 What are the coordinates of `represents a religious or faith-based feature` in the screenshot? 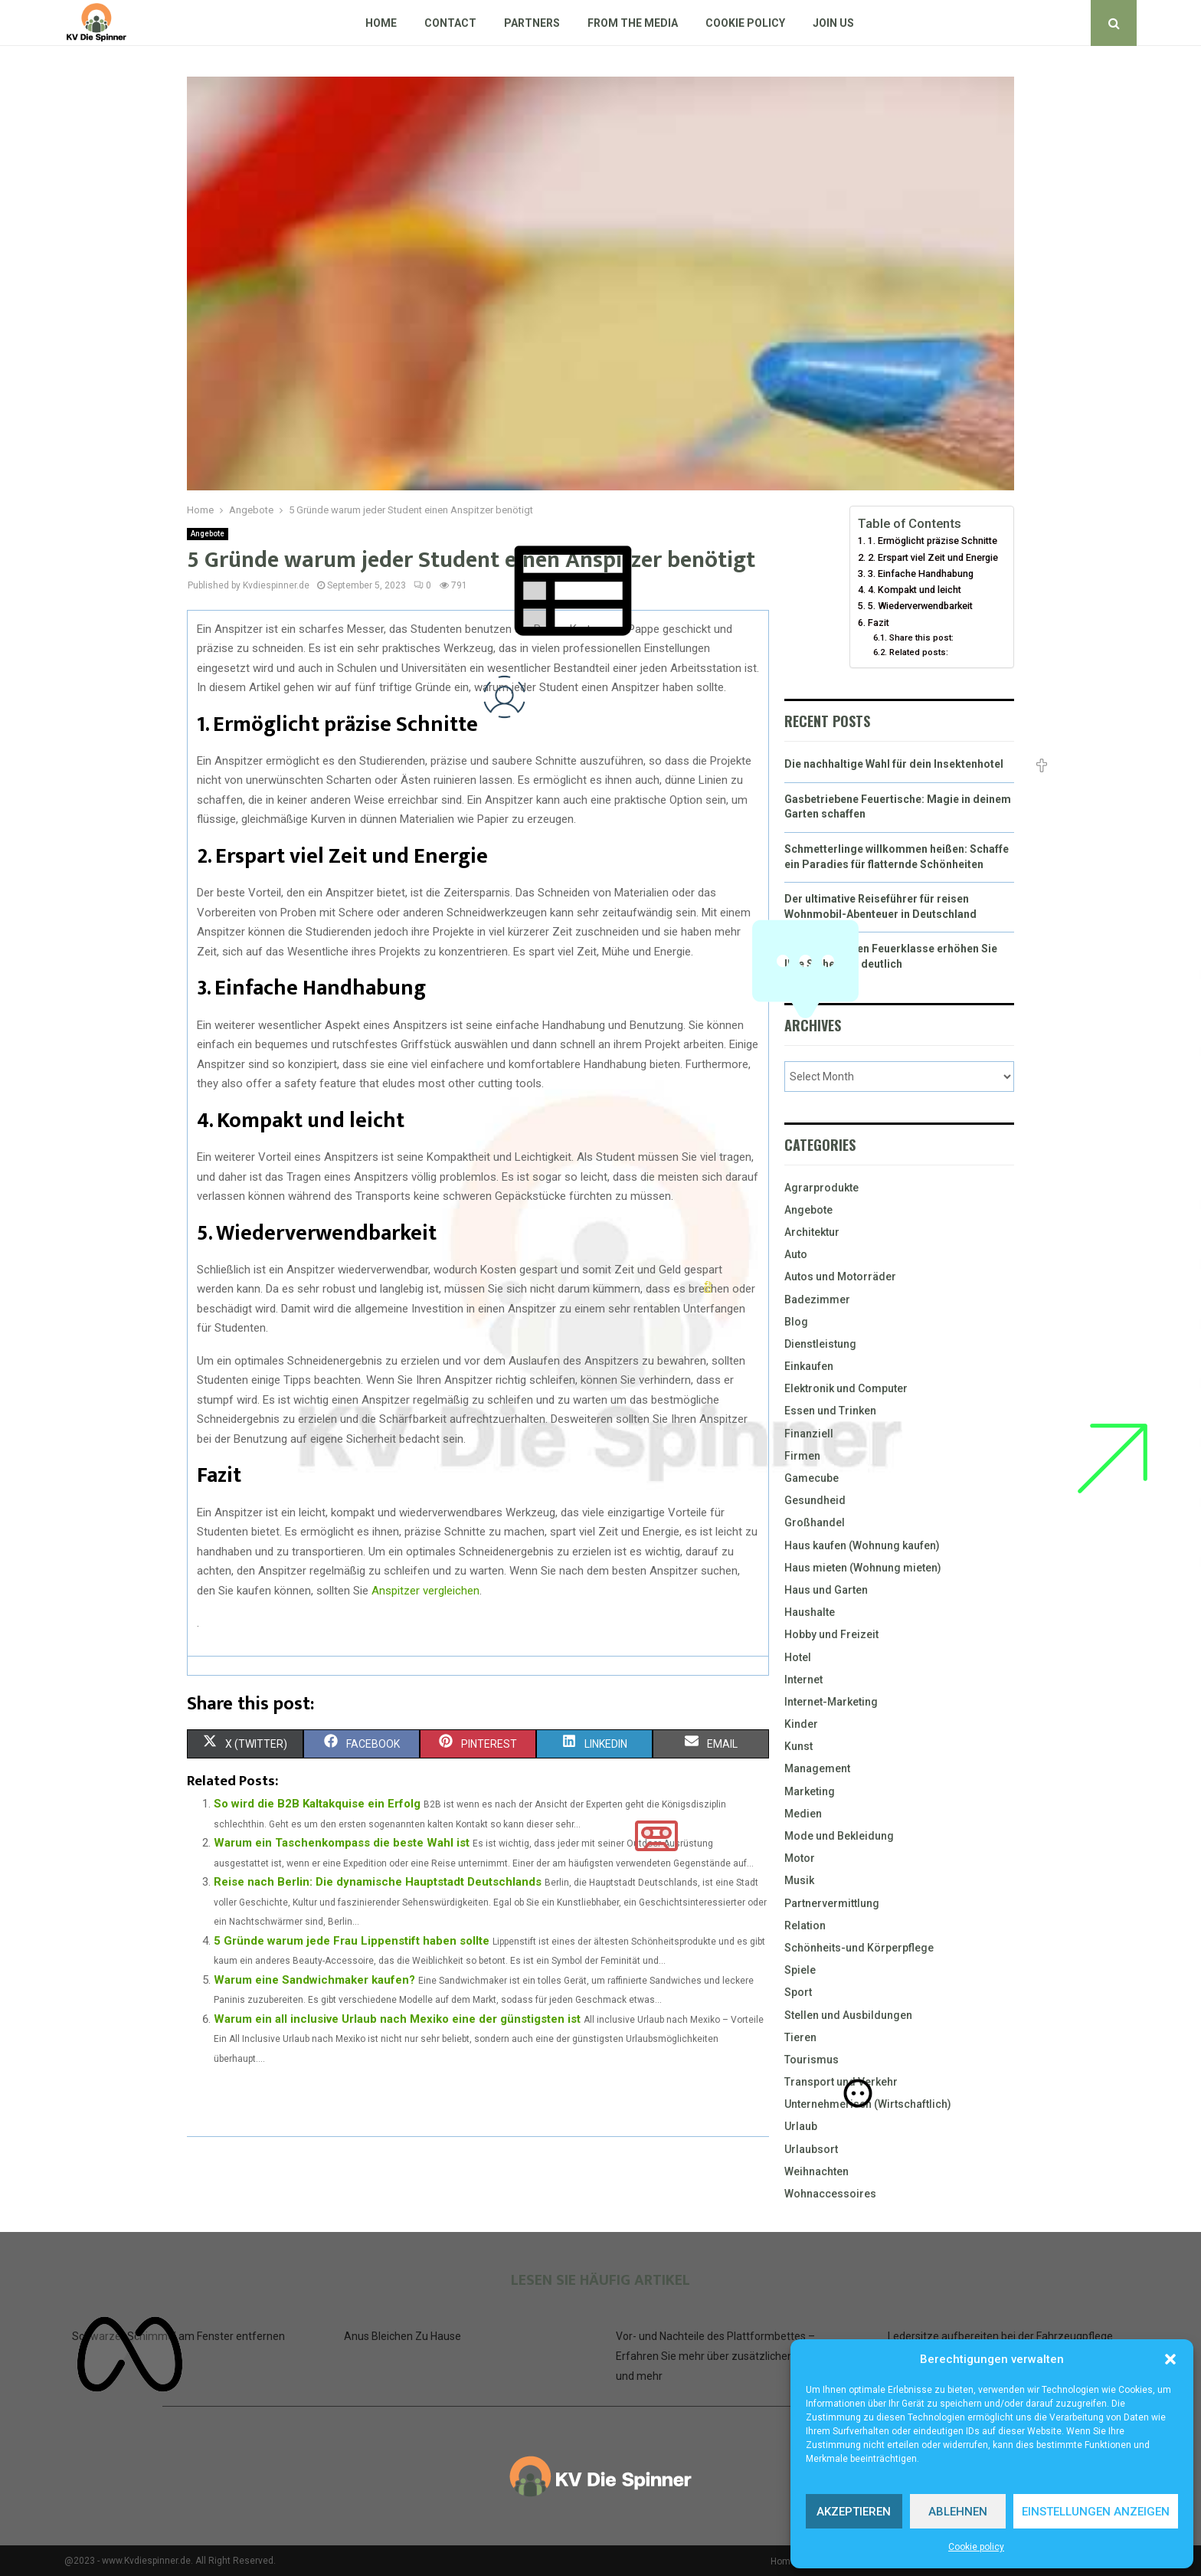 It's located at (1042, 765).